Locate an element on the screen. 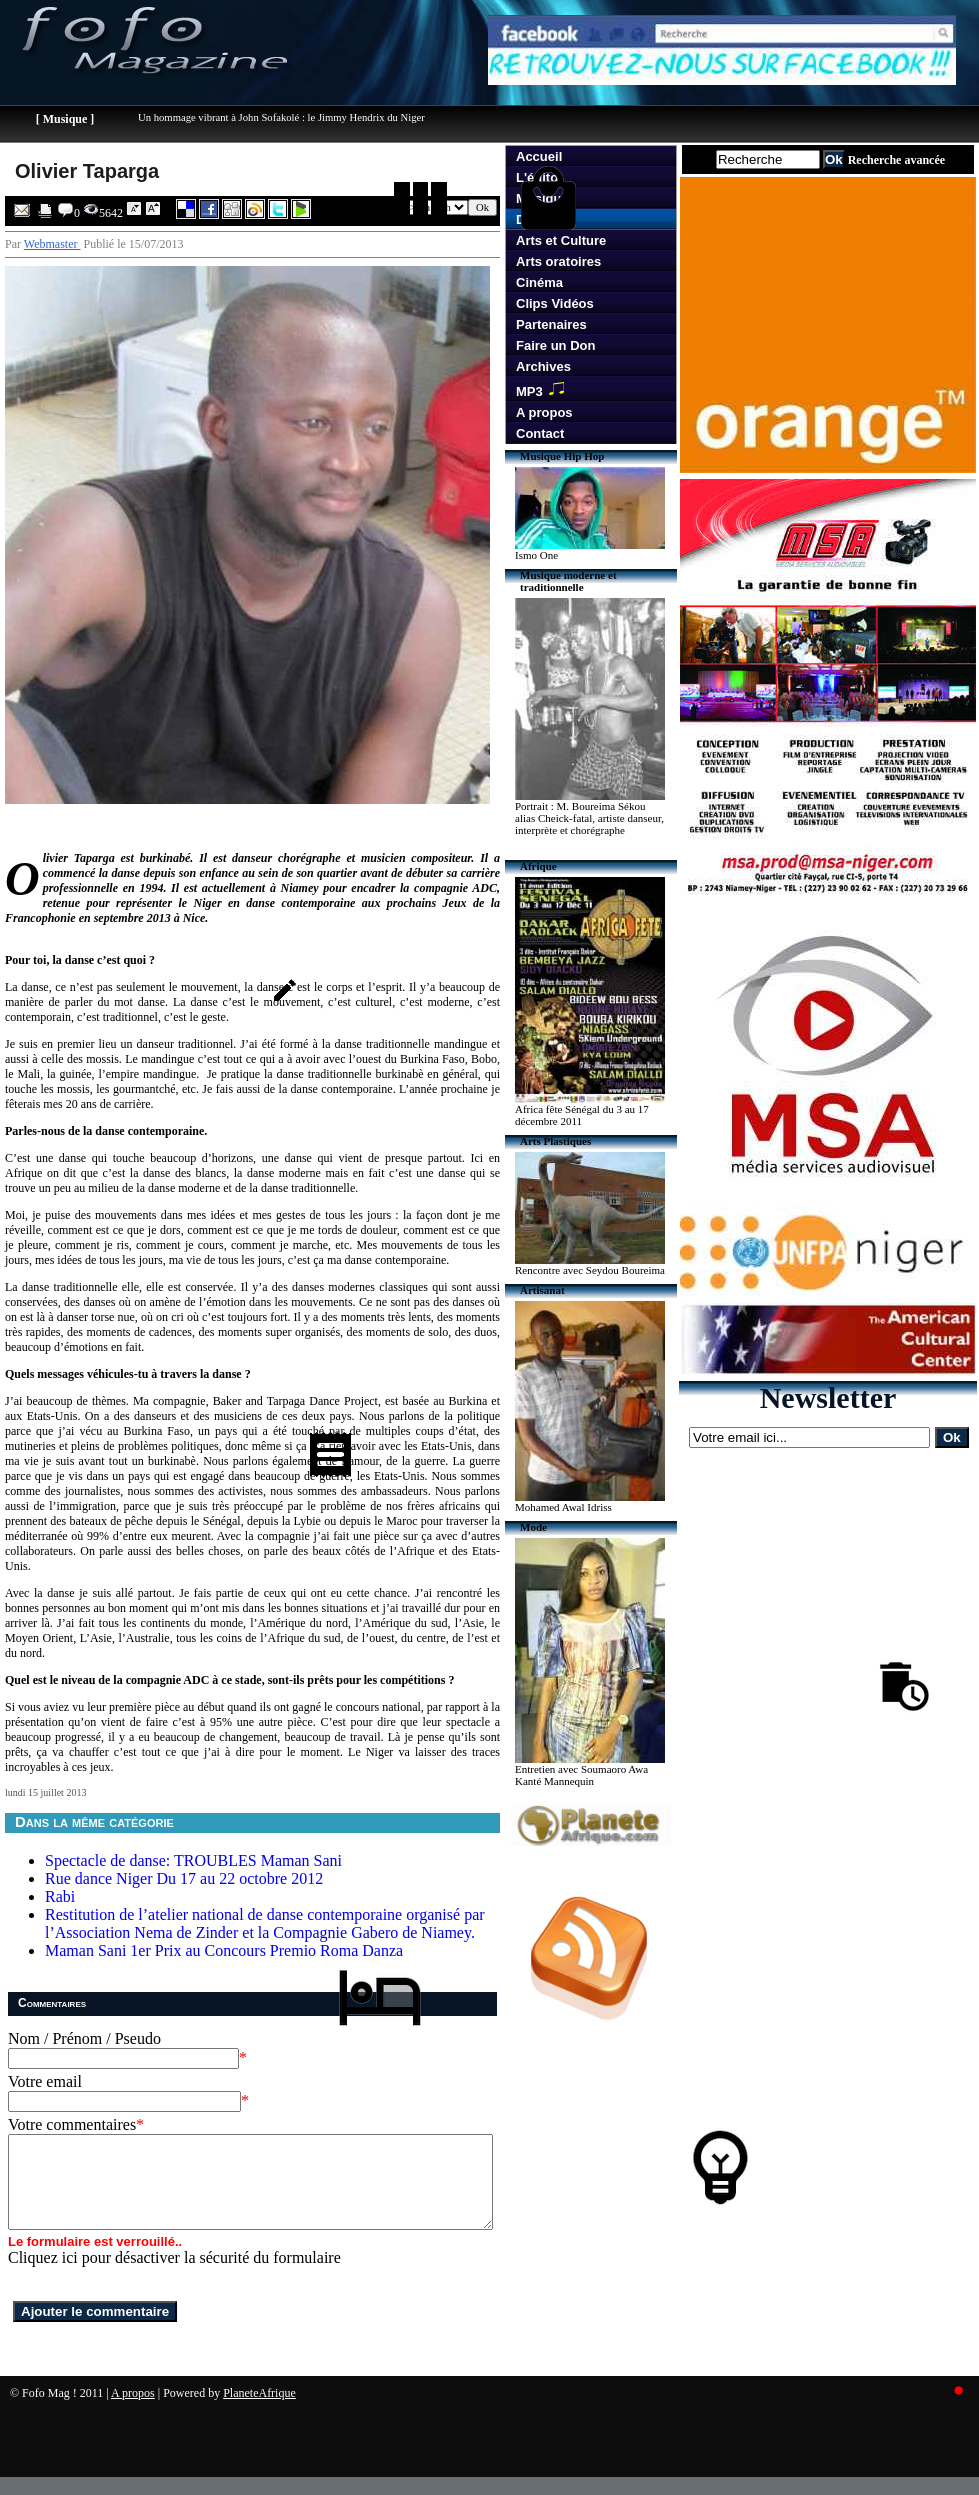  switch to column view layout is located at coordinates (419, 204).